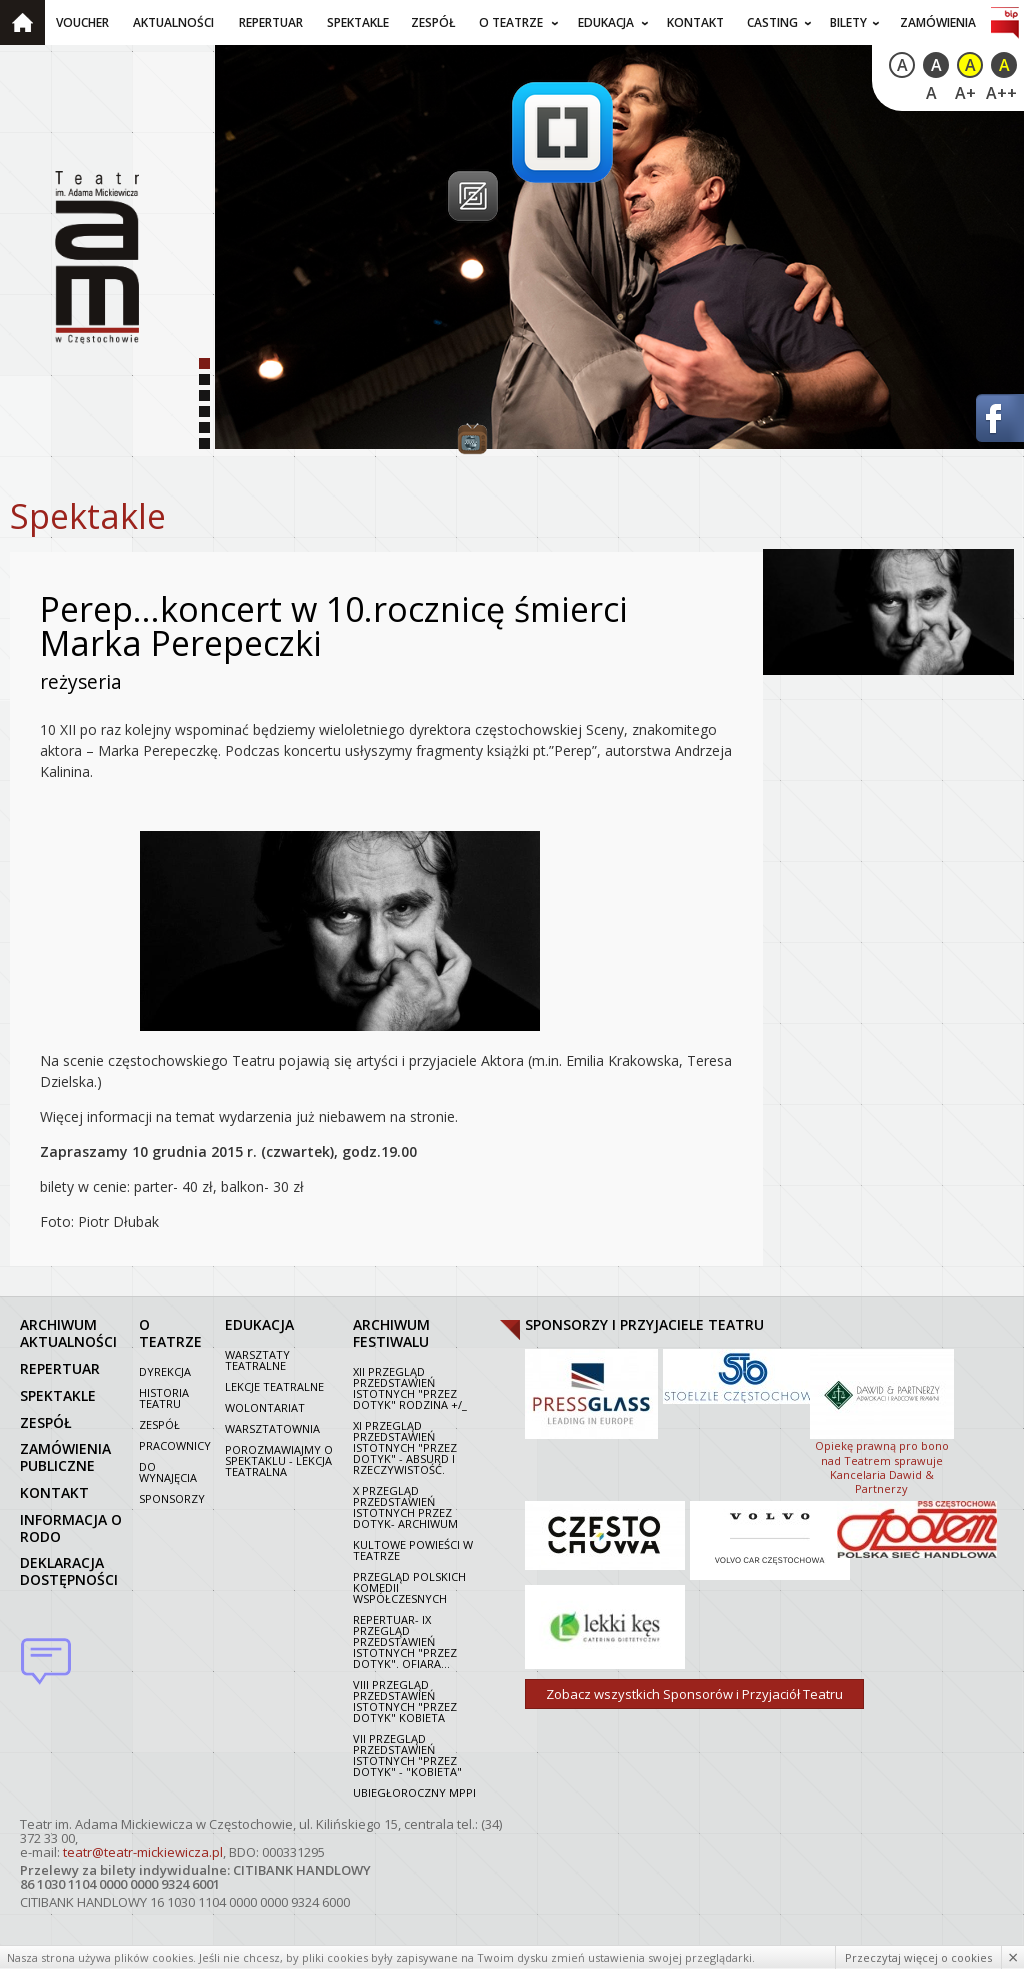 The width and height of the screenshot is (1024, 1969). Describe the element at coordinates (562, 132) in the screenshot. I see `open brackets code editor` at that location.